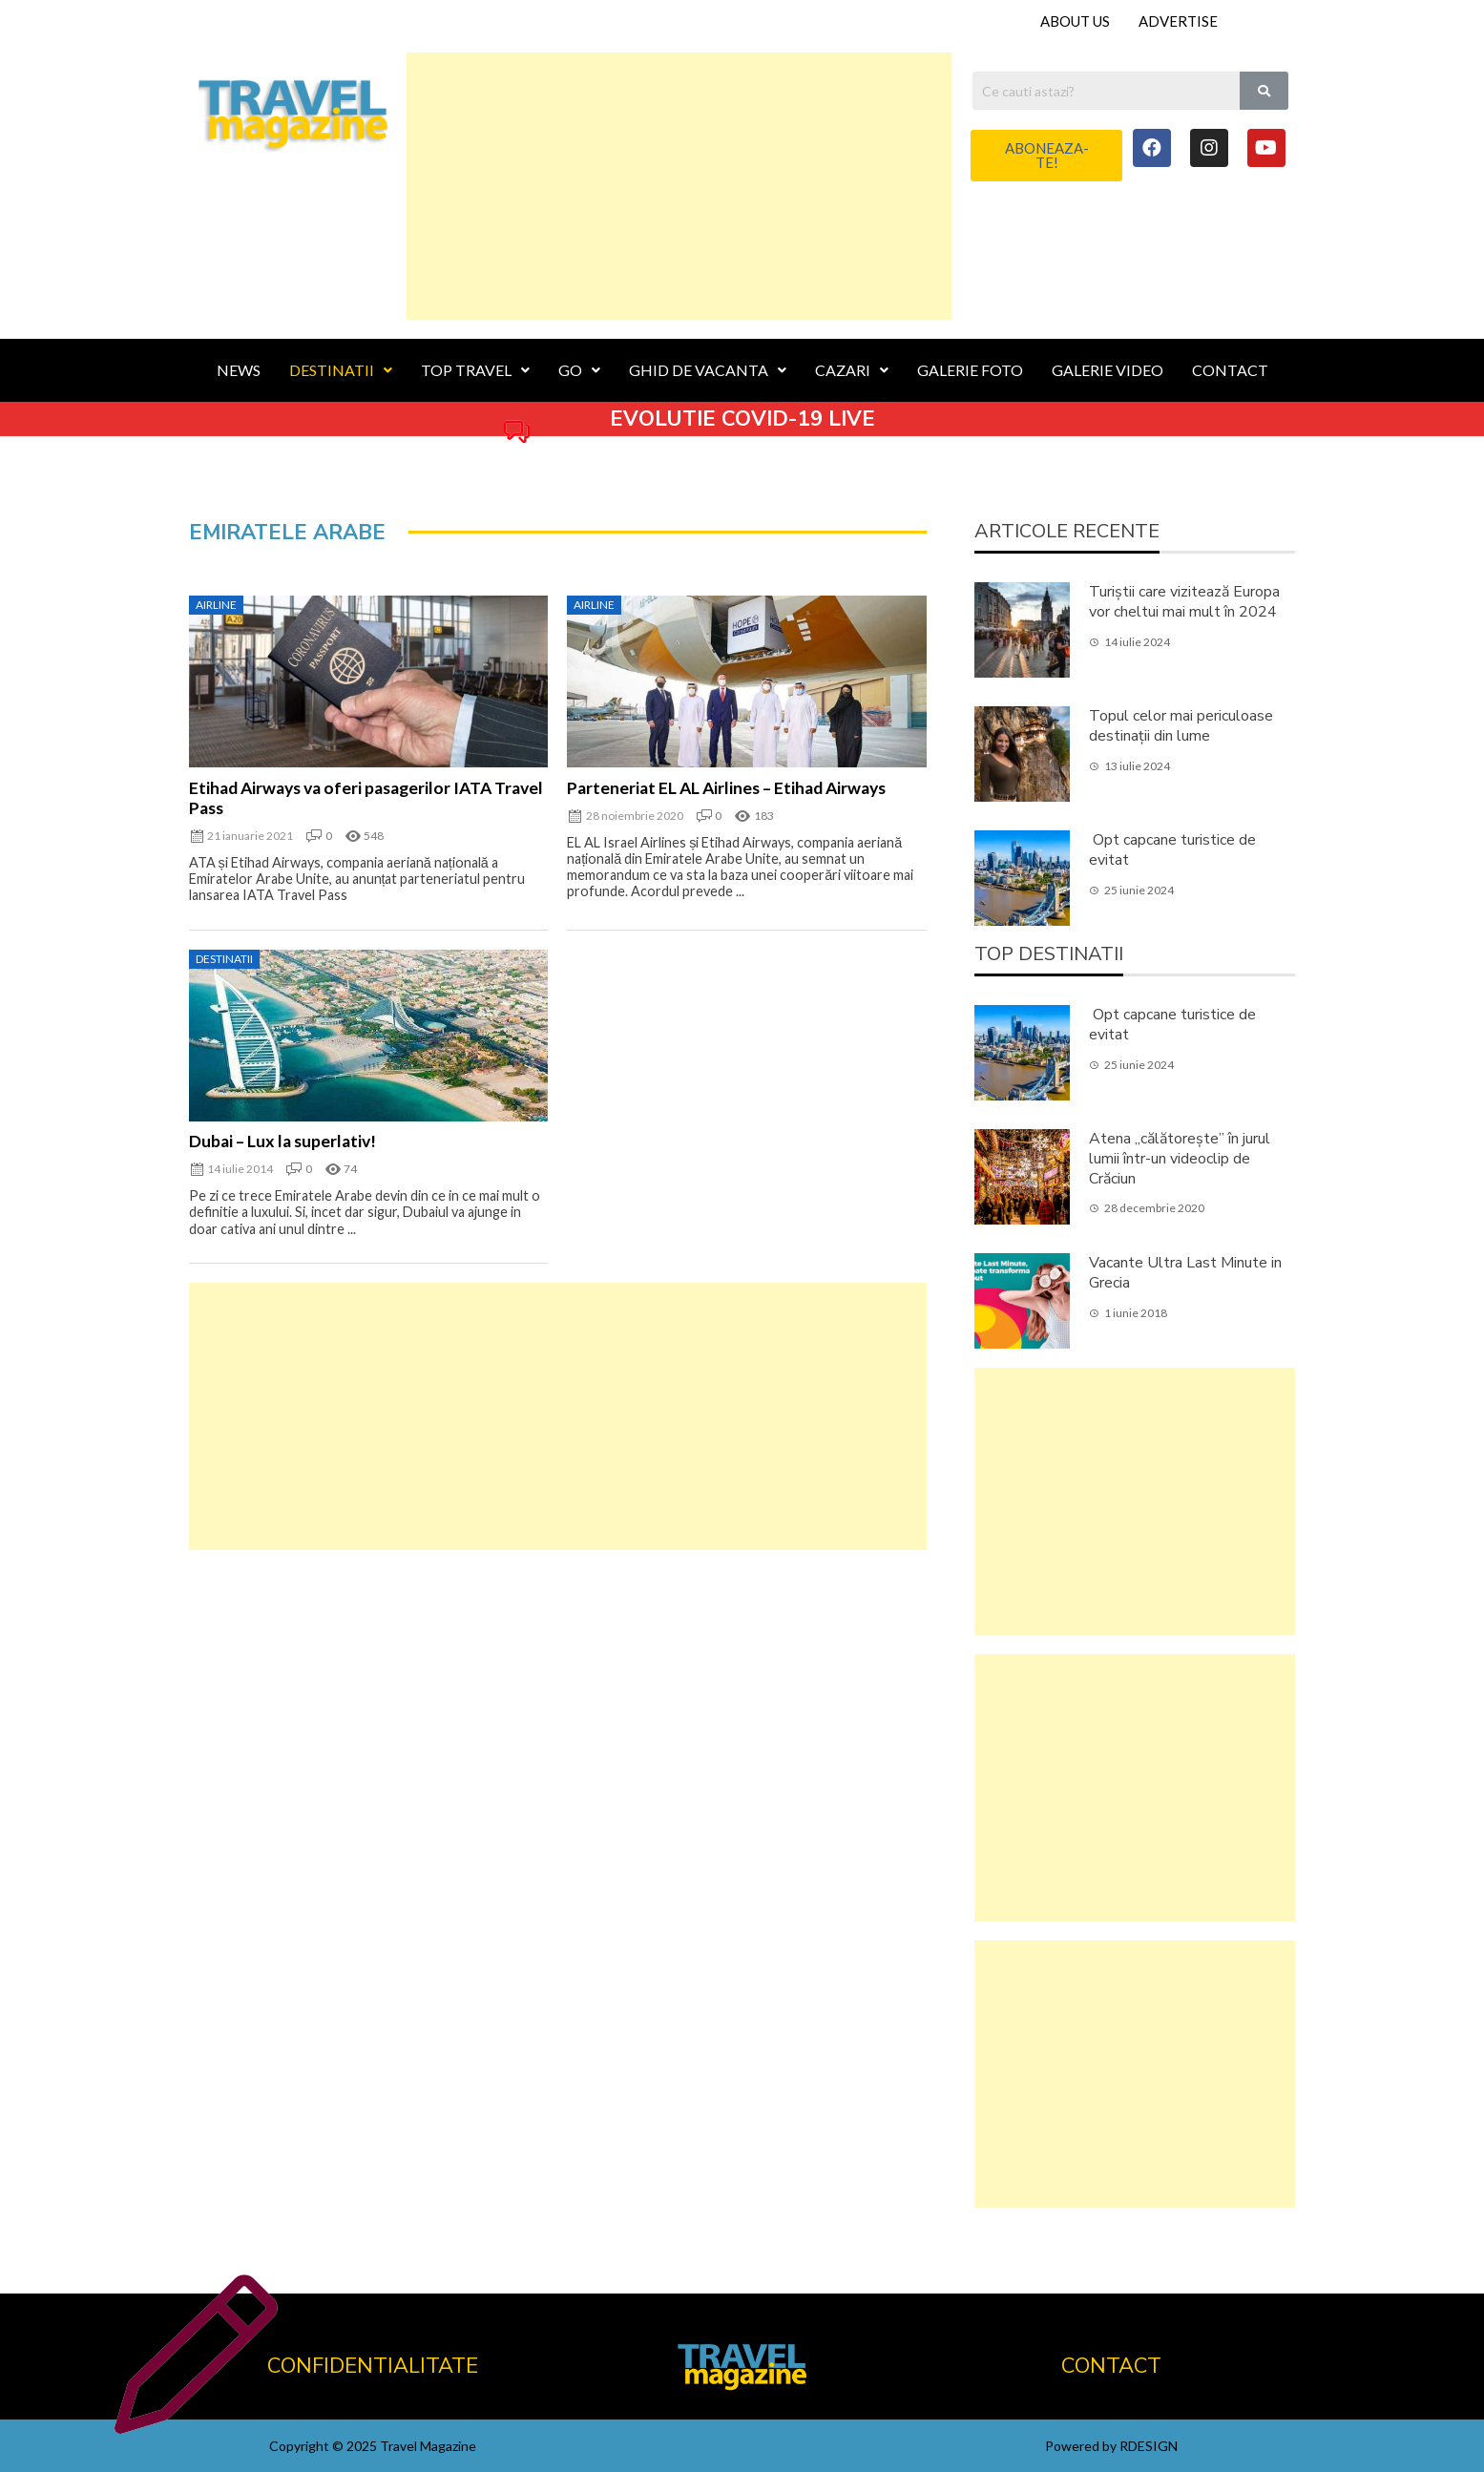  I want to click on edit this item, so click(195, 2354).